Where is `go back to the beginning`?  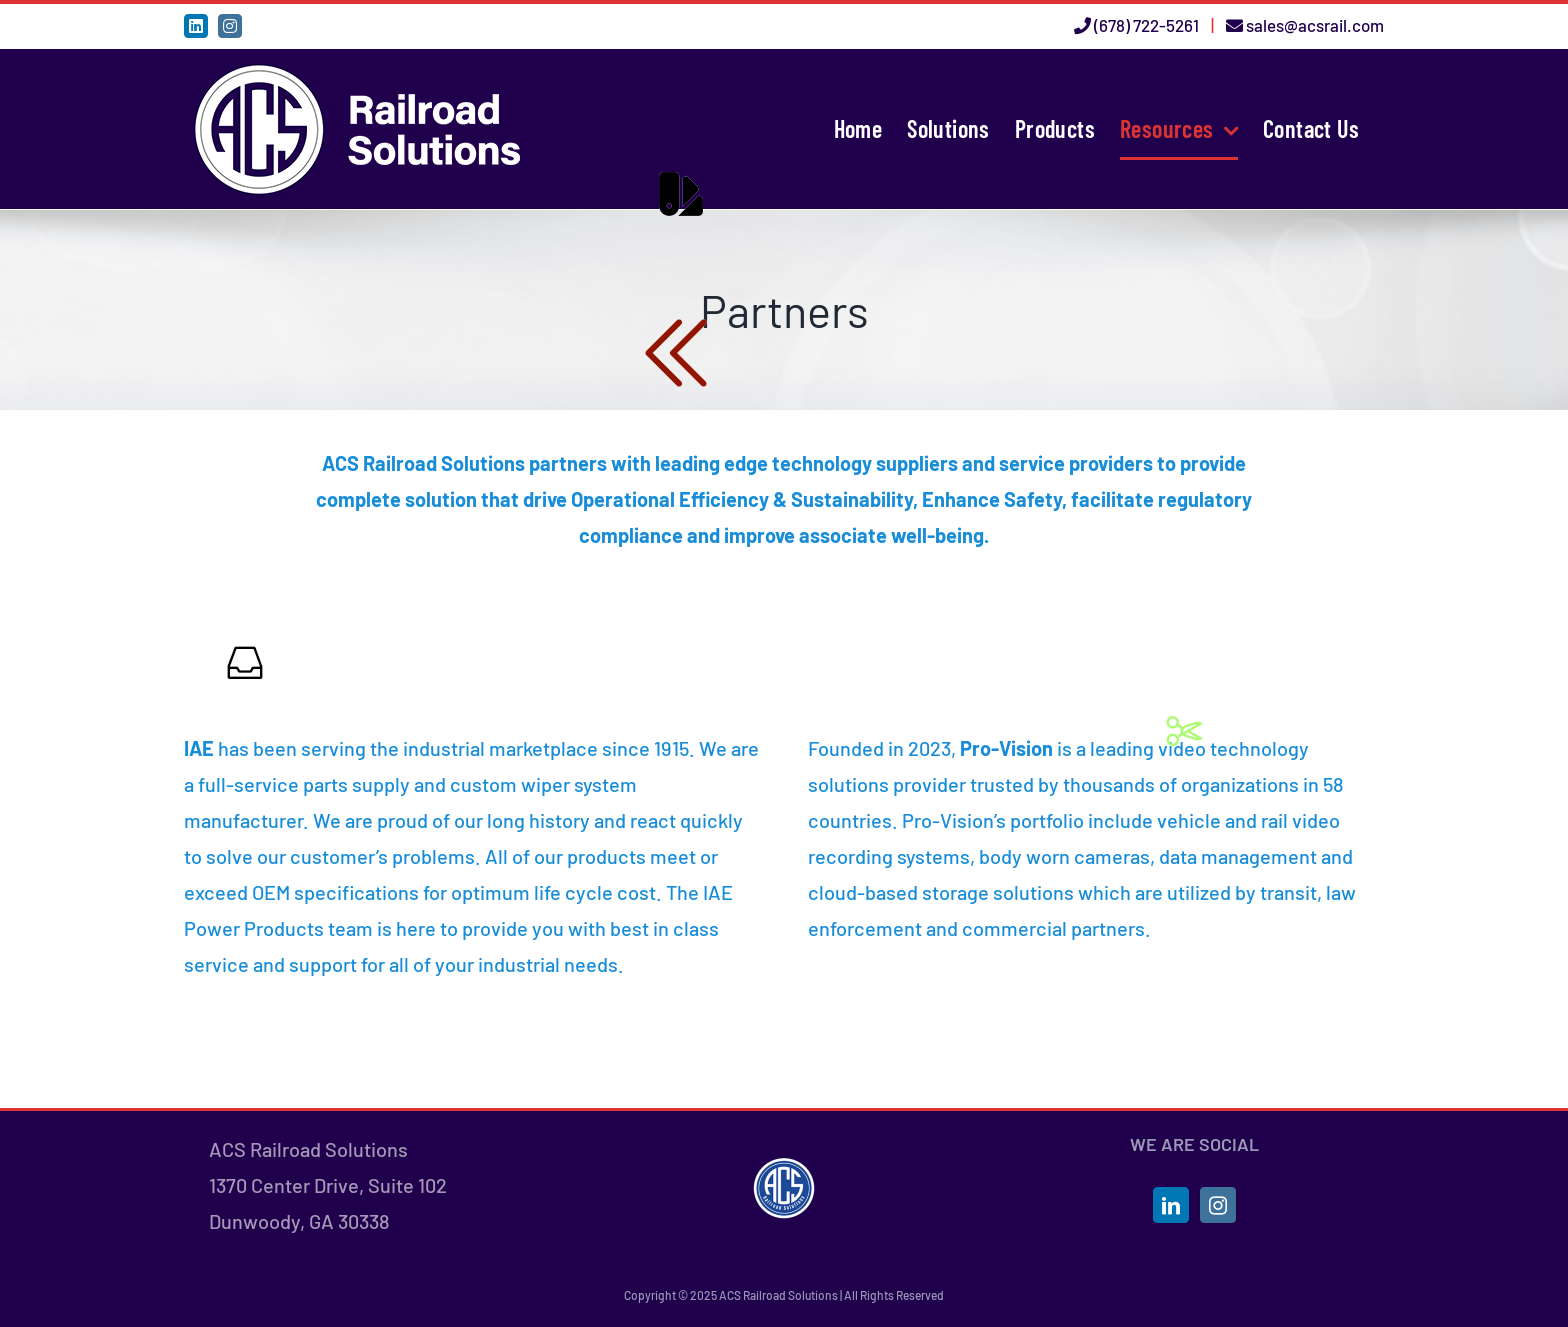 go back to the beginning is located at coordinates (676, 353).